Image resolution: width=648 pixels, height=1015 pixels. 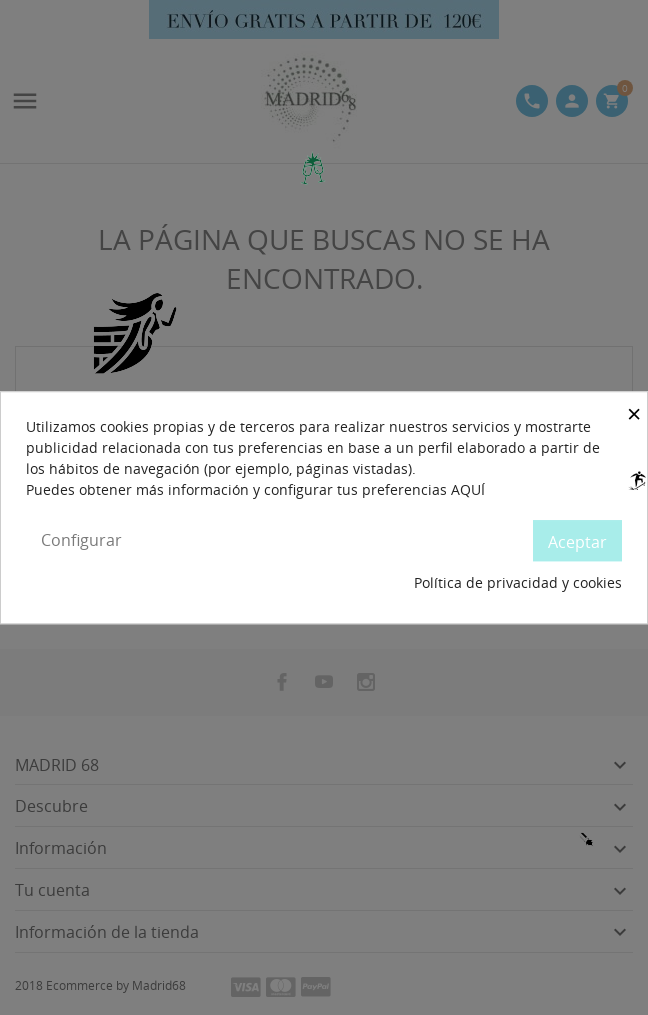 What do you see at coordinates (587, 840) in the screenshot?
I see `indicates weapon fired or shooting action` at bounding box center [587, 840].